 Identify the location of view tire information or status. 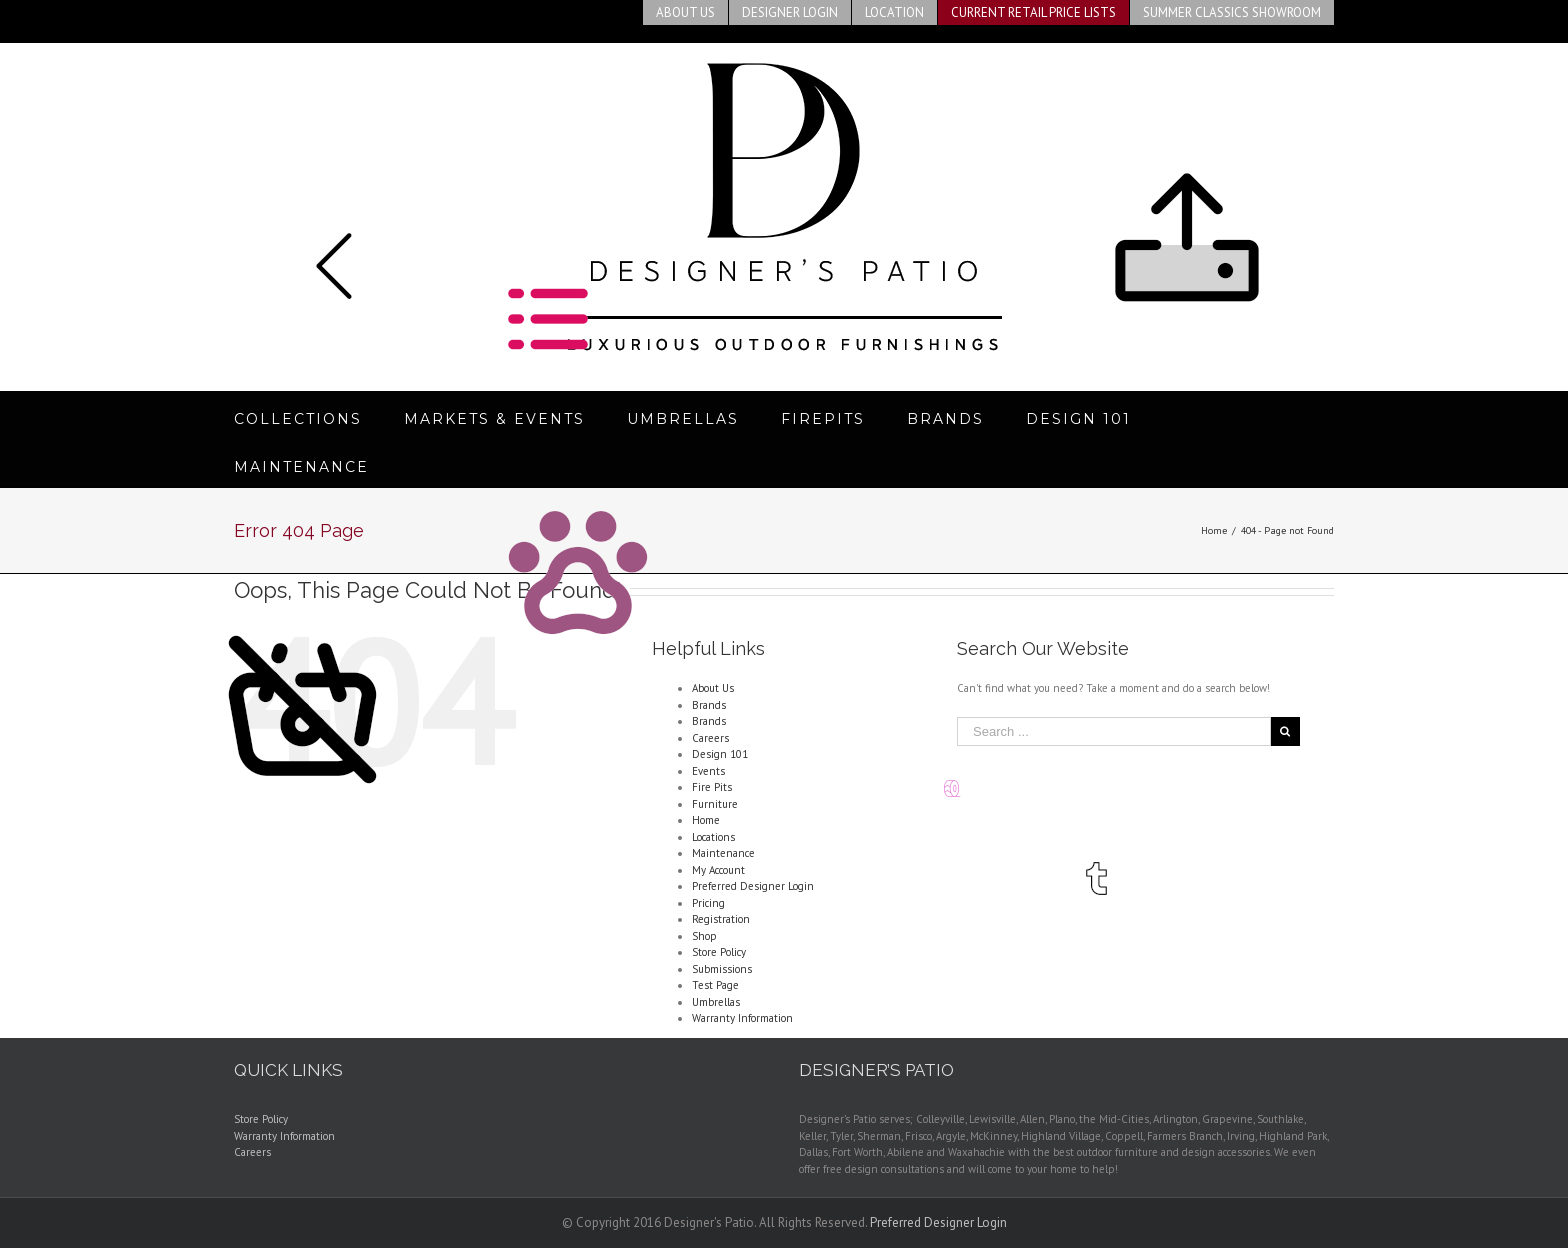
(951, 788).